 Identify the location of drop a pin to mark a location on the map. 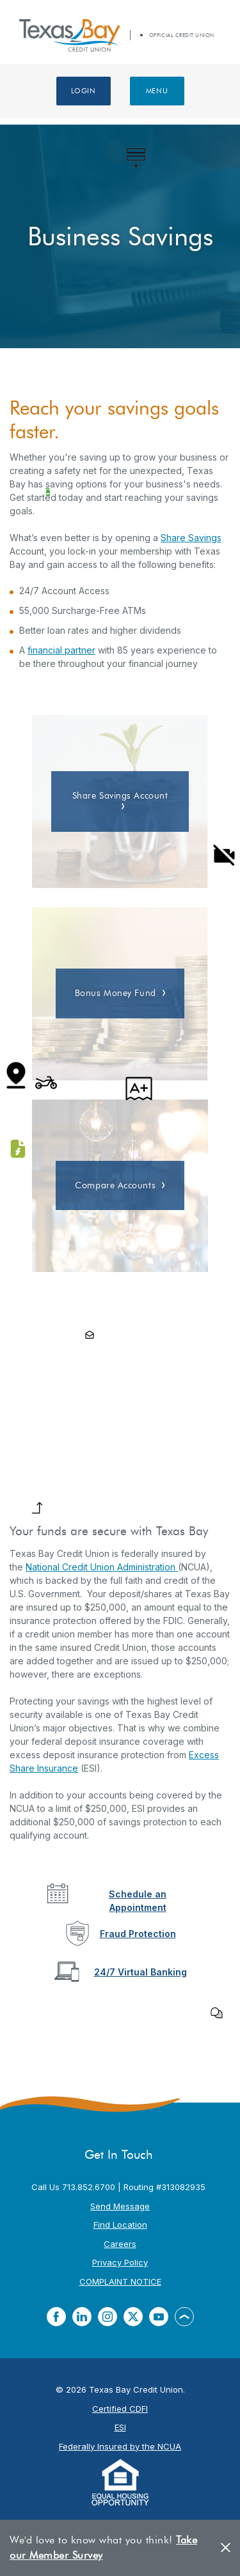
(16, 1075).